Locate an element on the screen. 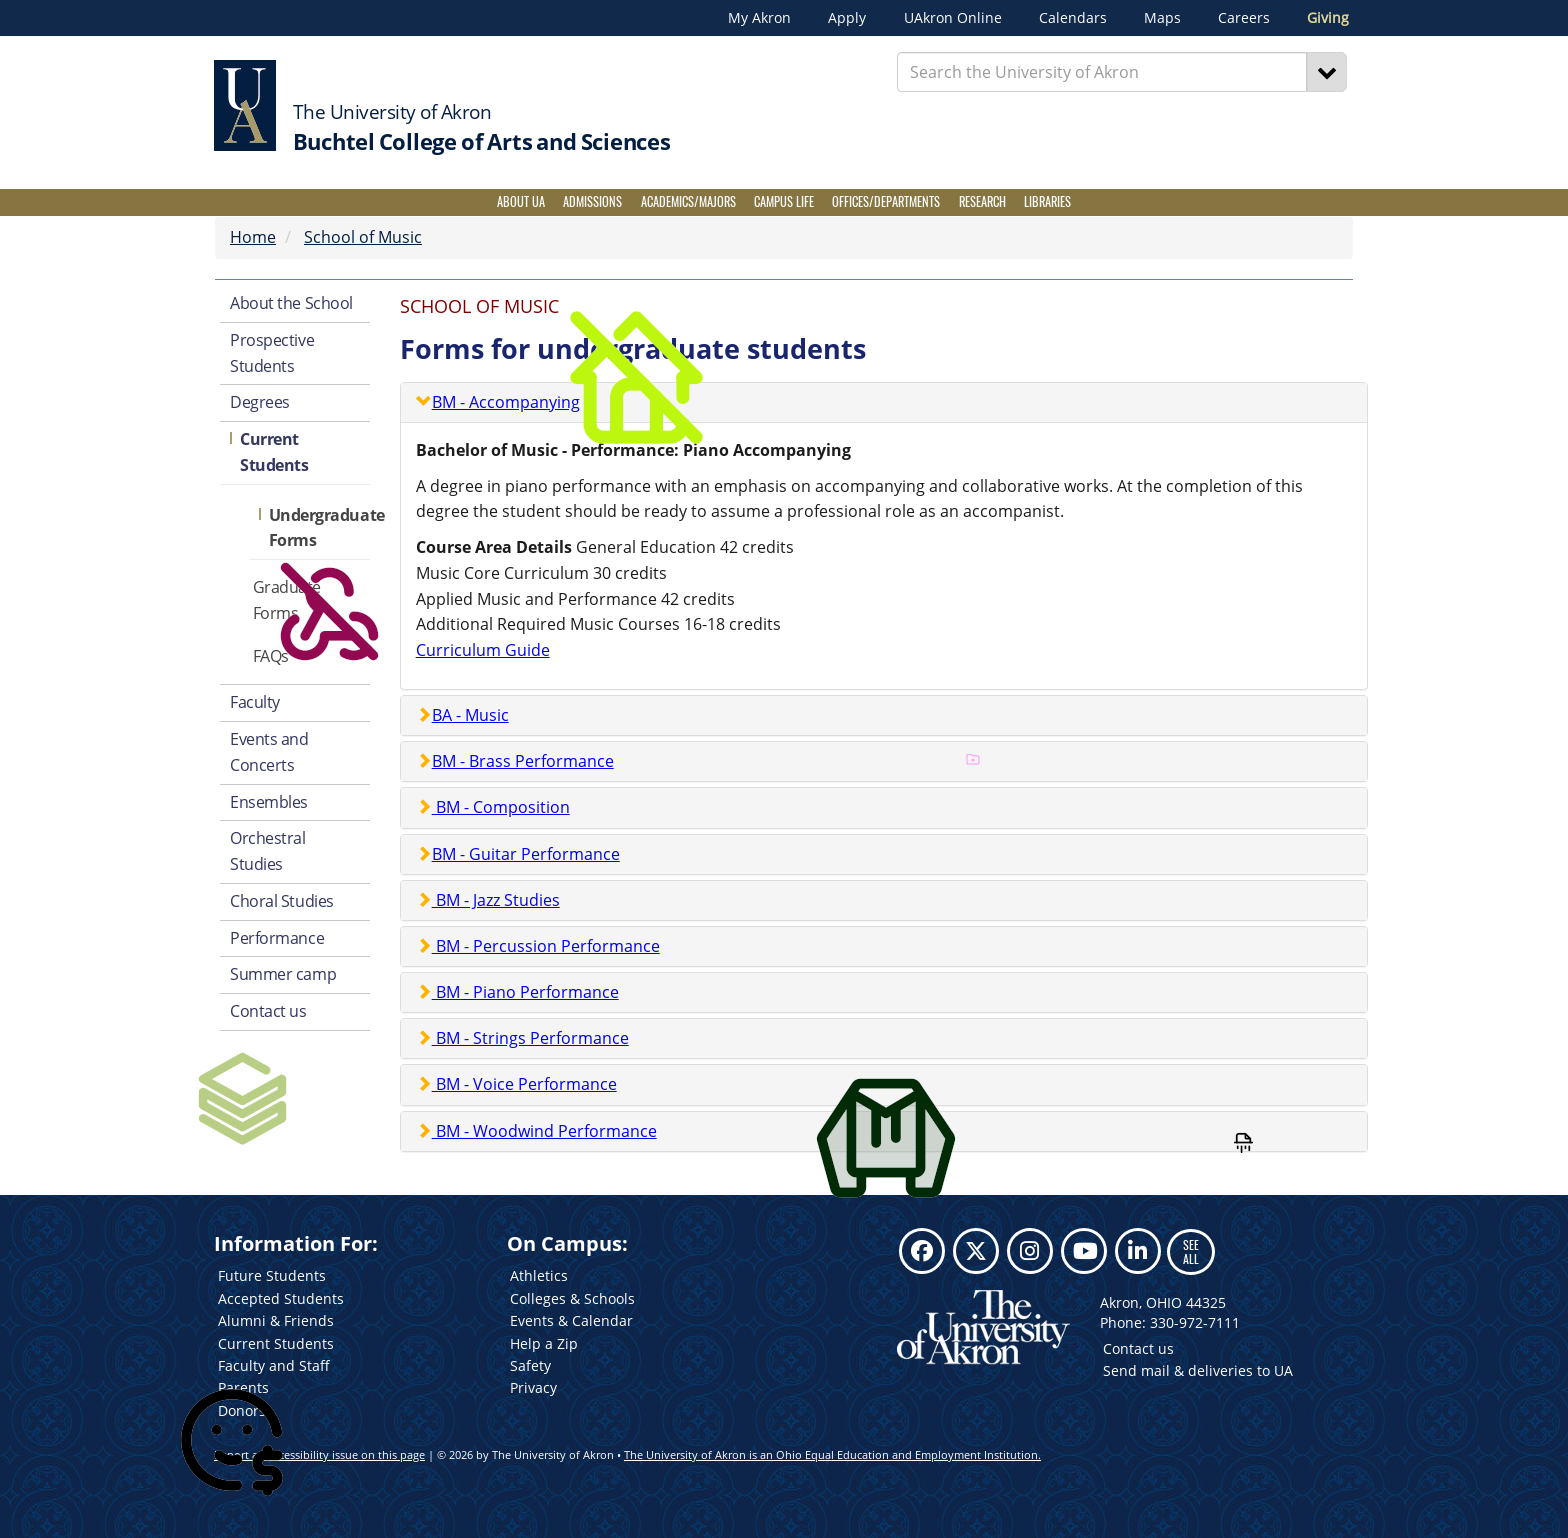  create a new folder is located at coordinates (973, 759).